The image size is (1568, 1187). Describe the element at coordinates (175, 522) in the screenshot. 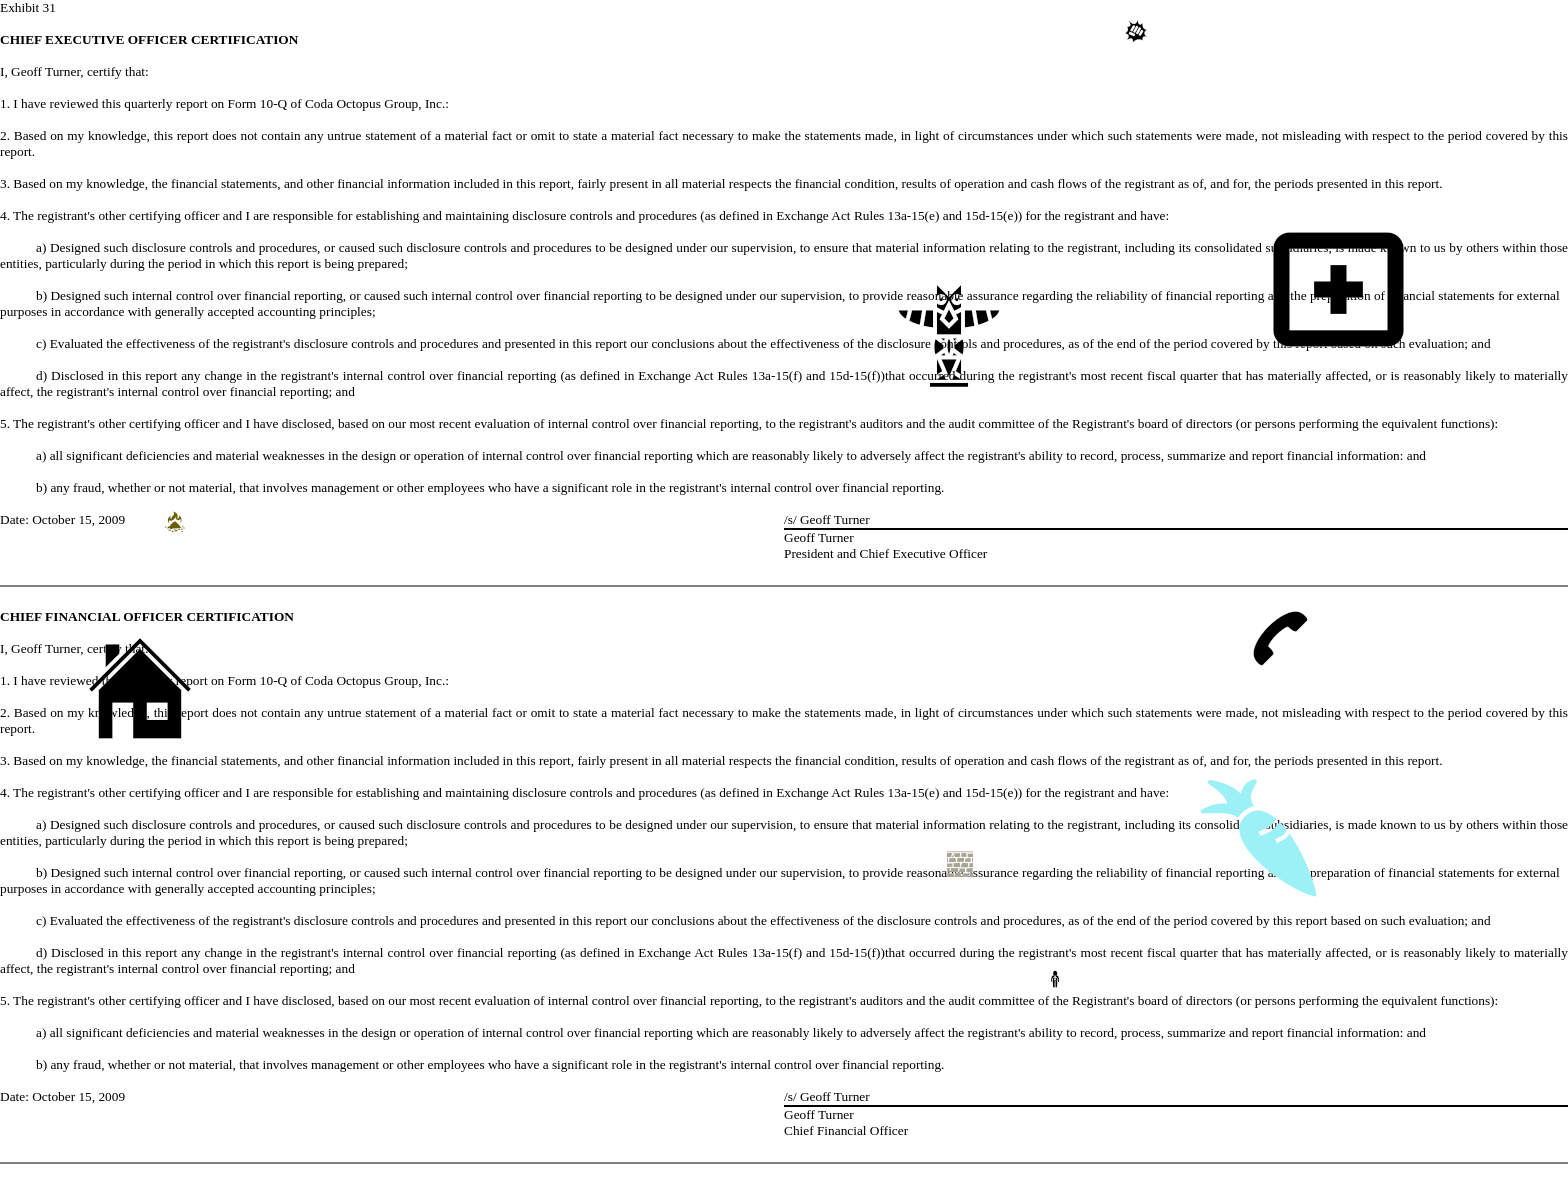

I see `indicates spicy or hot food option` at that location.